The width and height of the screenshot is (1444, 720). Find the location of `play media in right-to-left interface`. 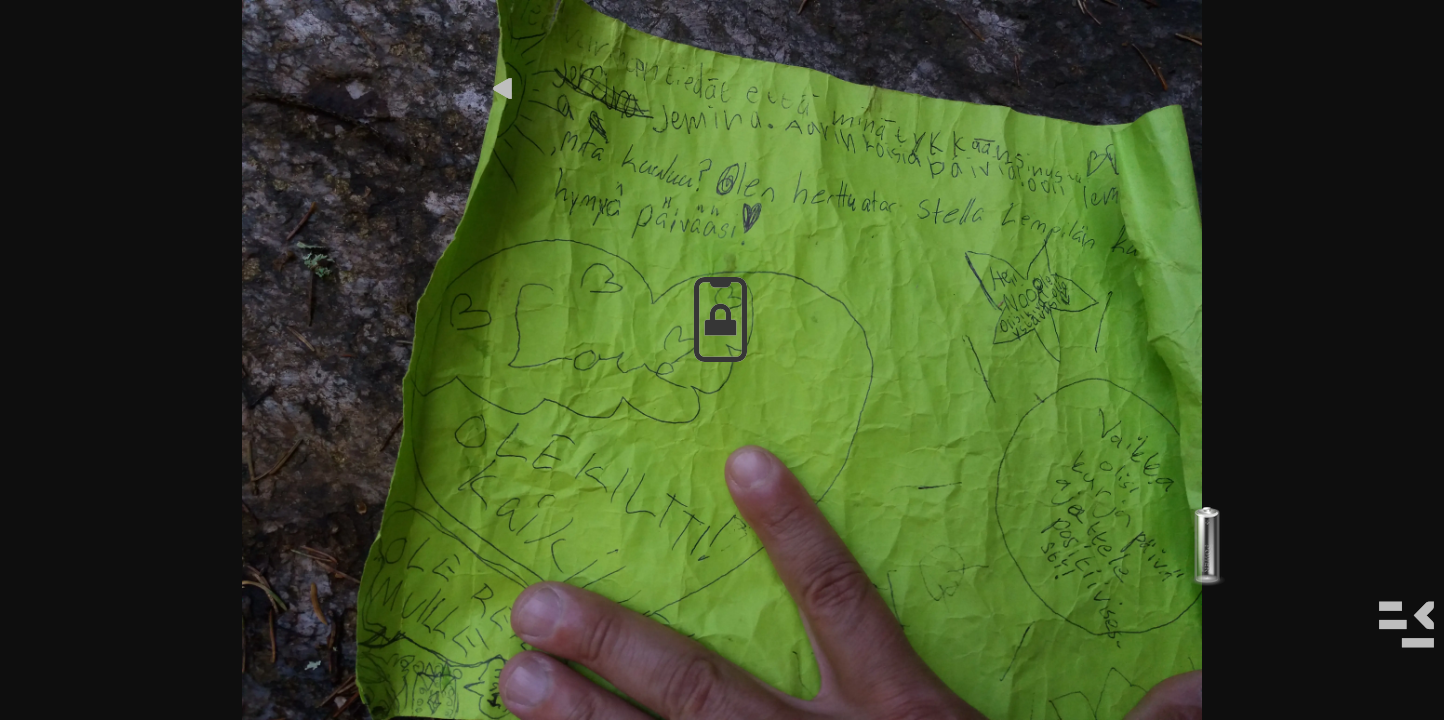

play media in right-to-left interface is located at coordinates (503, 88).